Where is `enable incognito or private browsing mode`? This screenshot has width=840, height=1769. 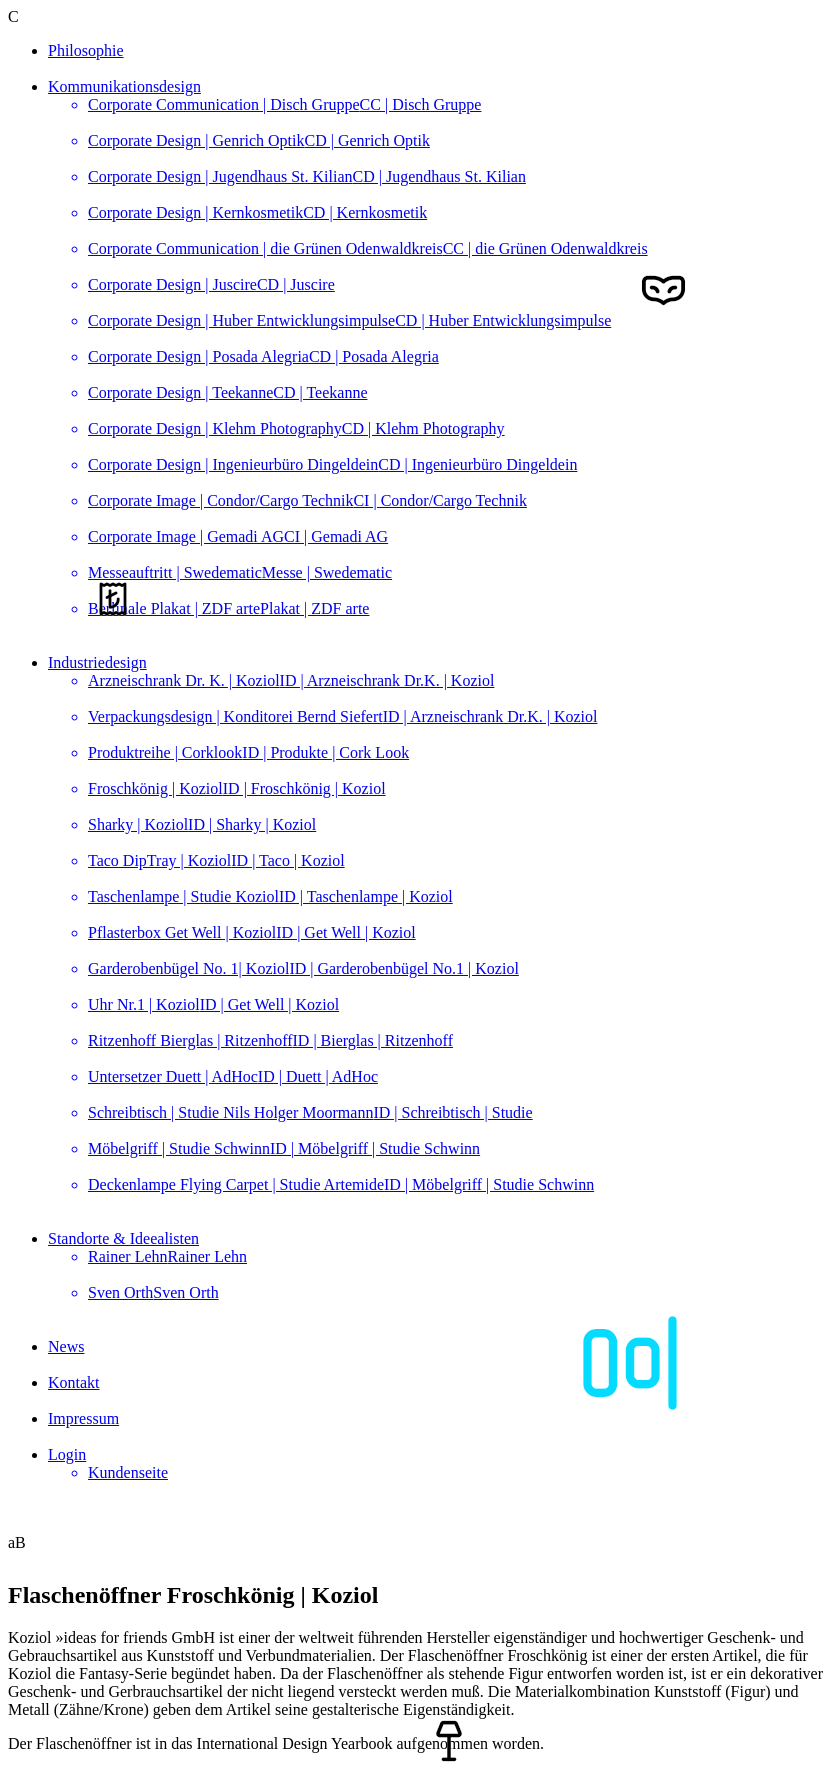
enable incognito or private browsing mode is located at coordinates (663, 289).